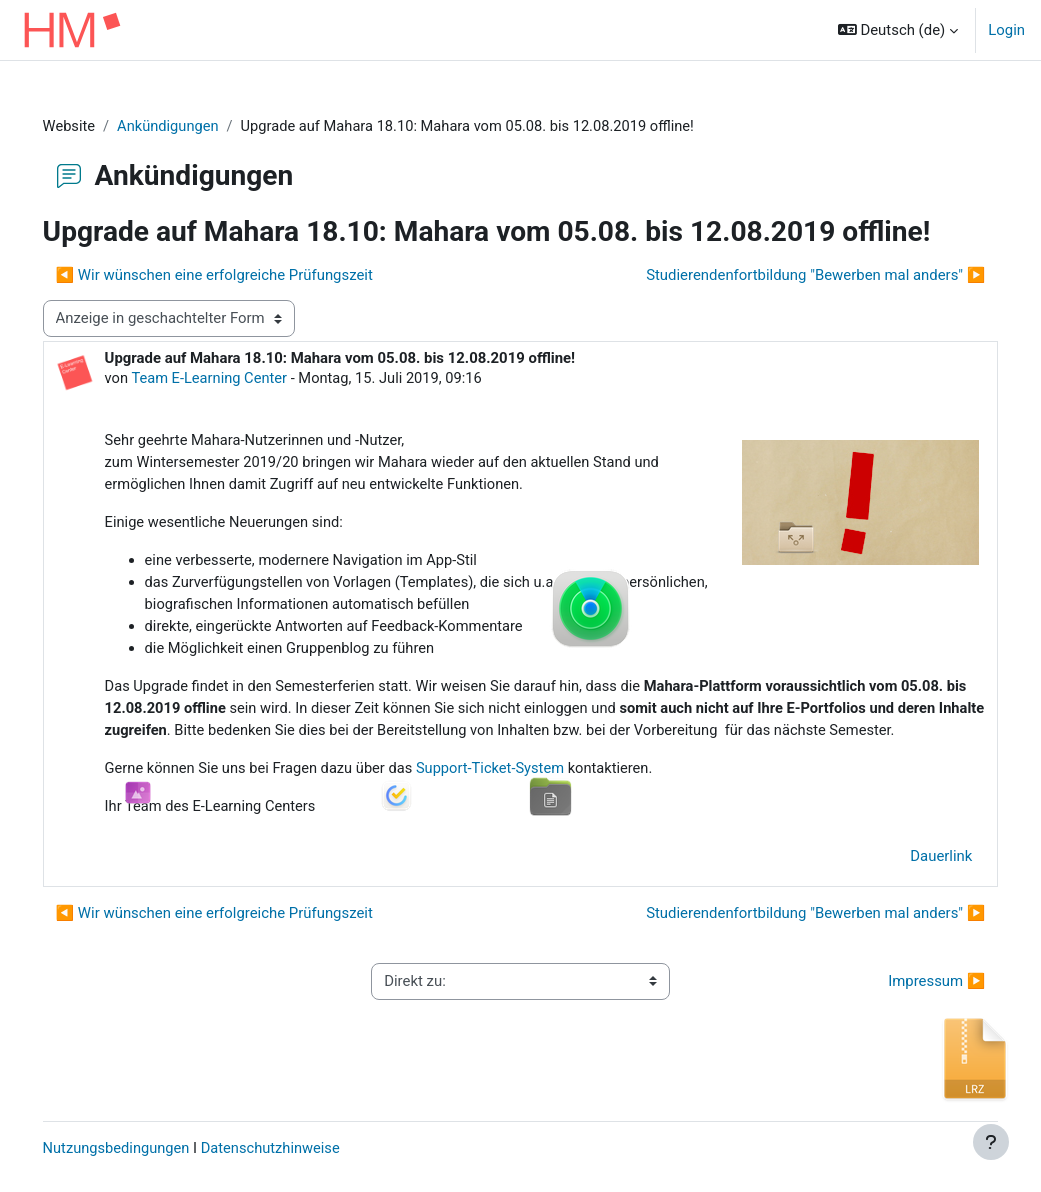  I want to click on access your public shared folder, so click(796, 539).